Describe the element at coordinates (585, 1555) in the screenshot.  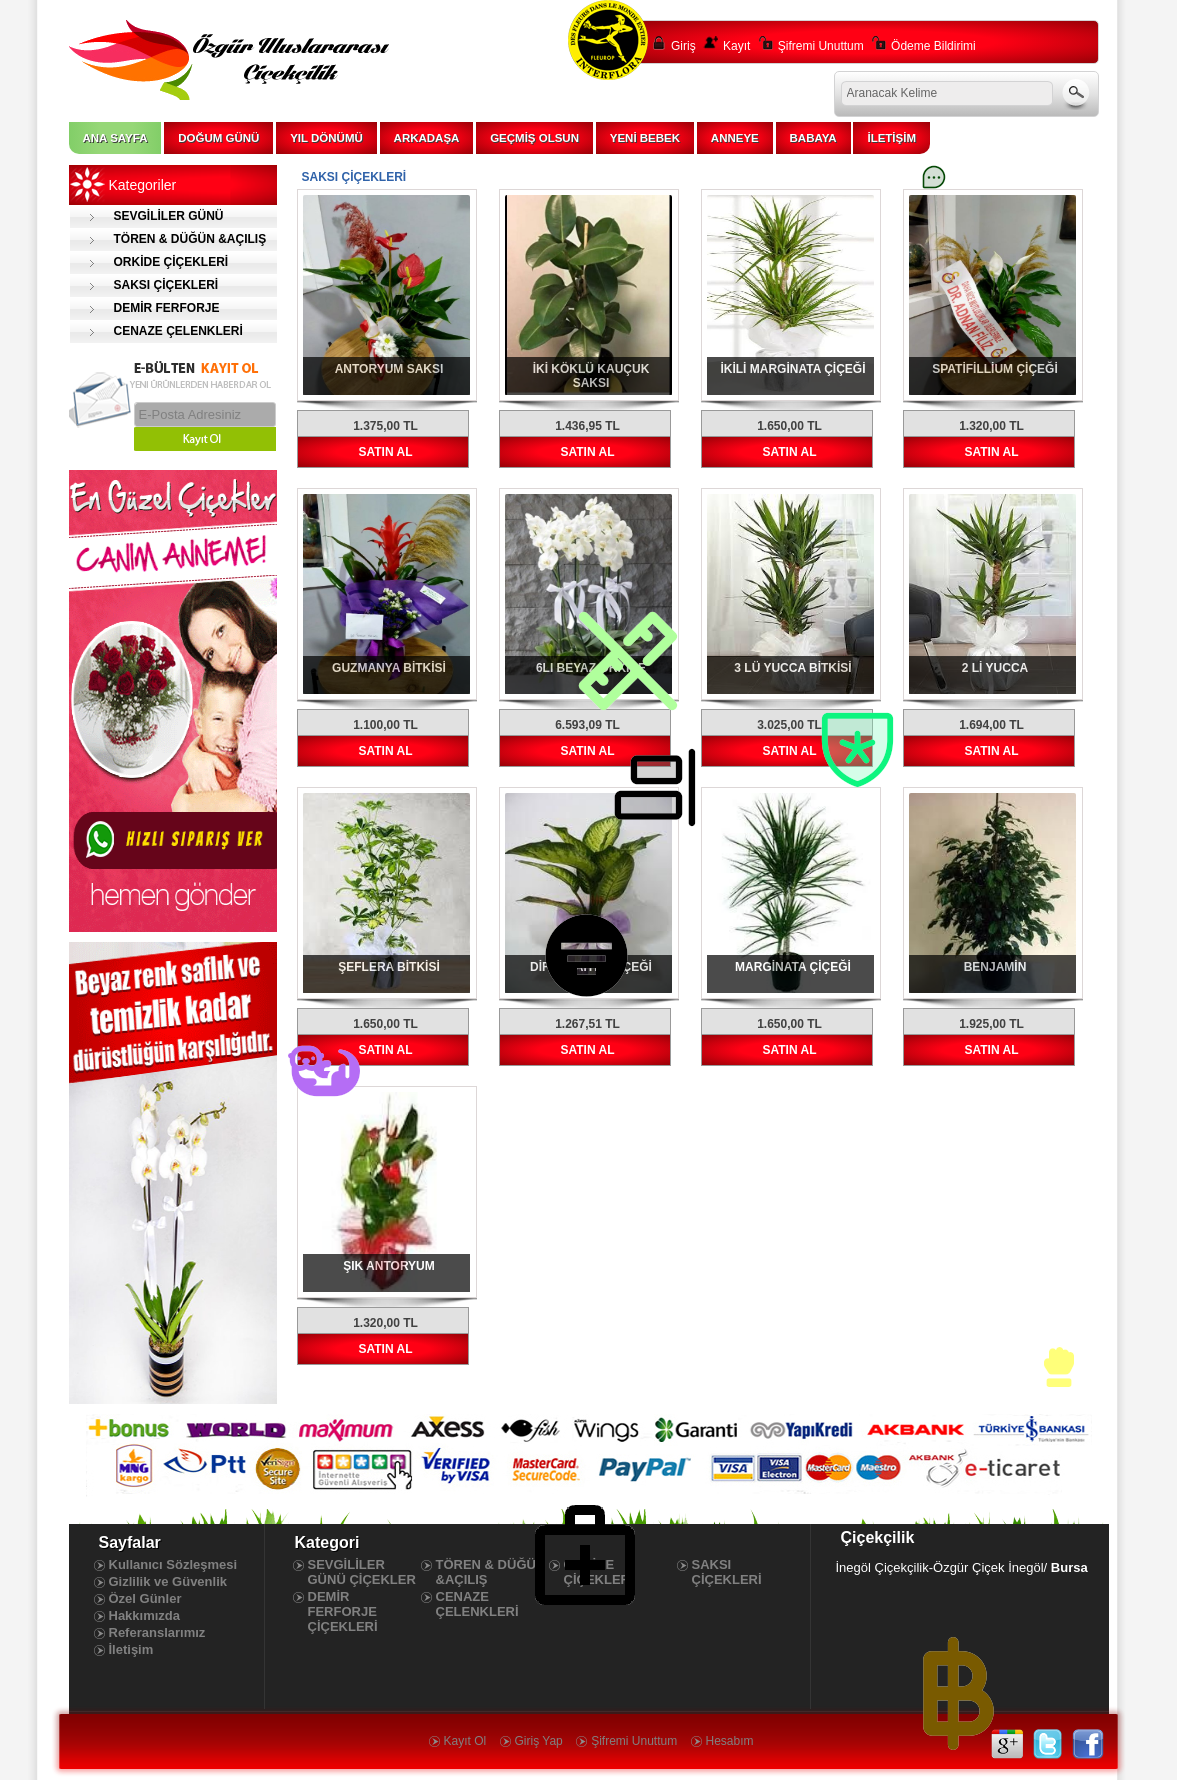
I see `access medical or health services` at that location.